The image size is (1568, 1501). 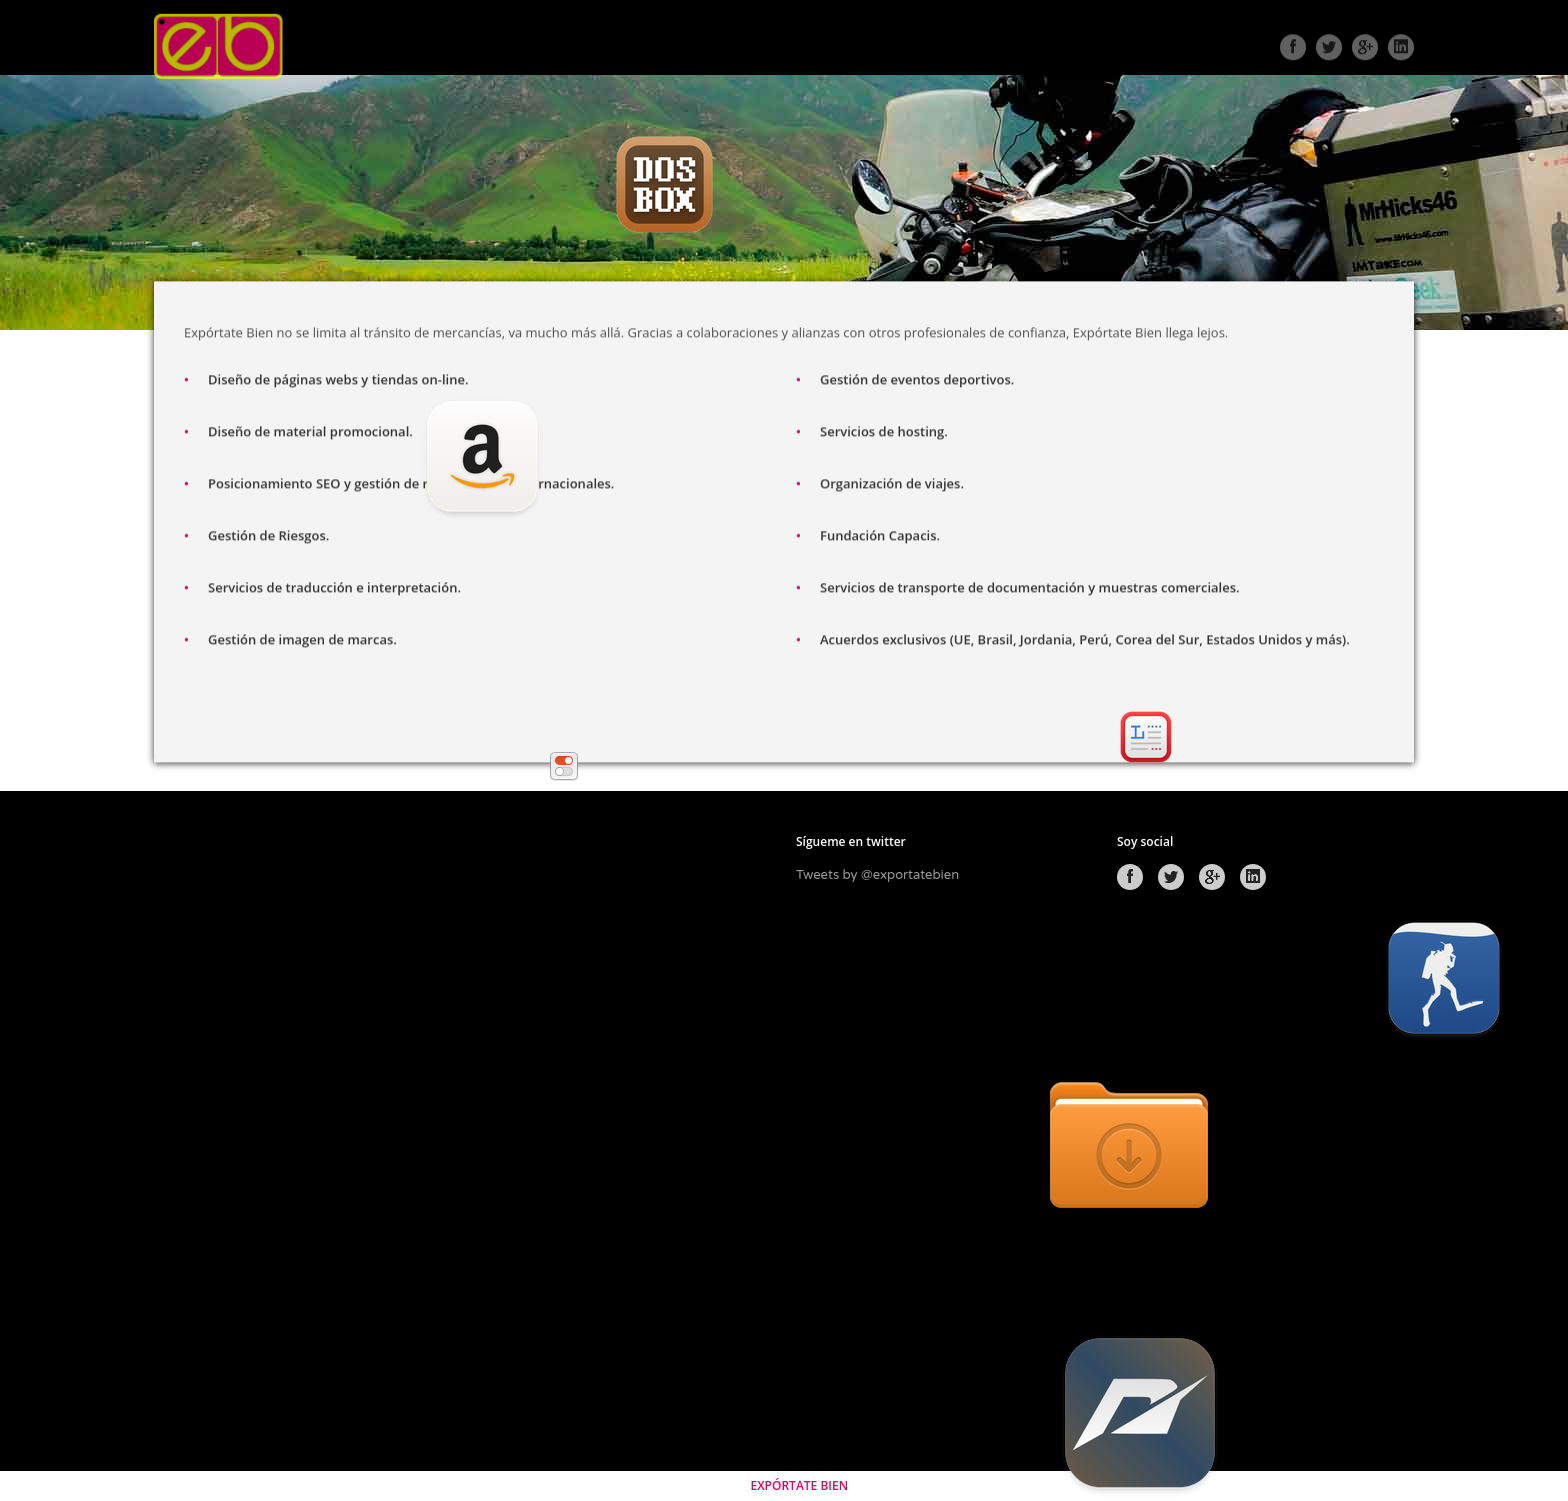 I want to click on open subsurface dive logging app, so click(x=1444, y=978).